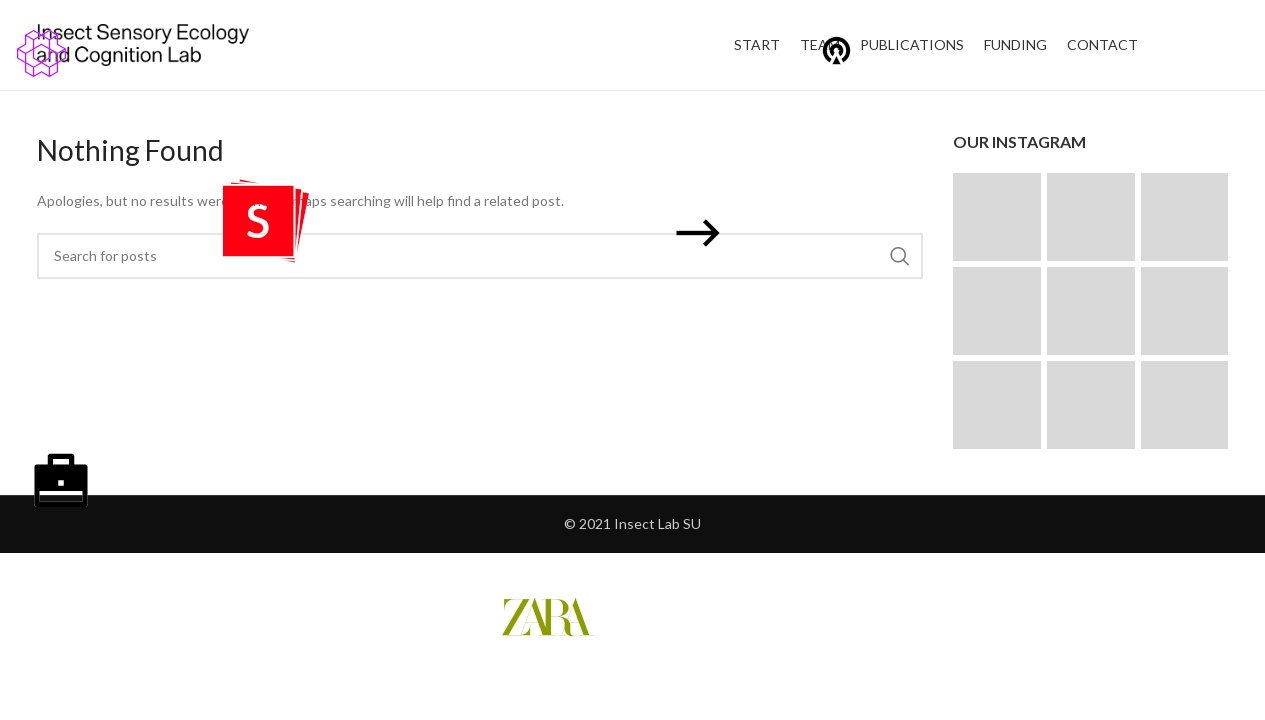 The width and height of the screenshot is (1265, 720). I want to click on OpenAI Gym logo, so click(41, 53).